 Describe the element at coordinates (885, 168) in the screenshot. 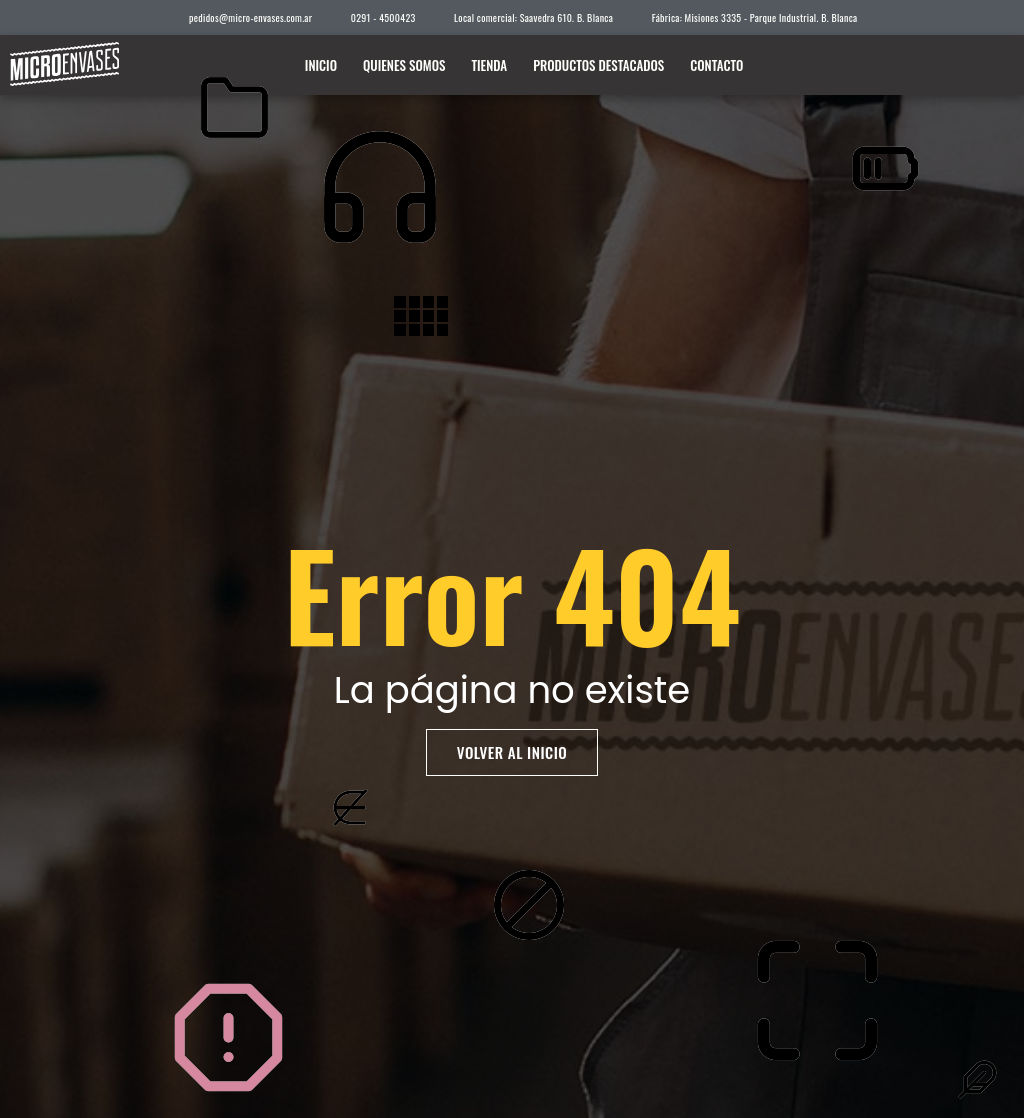

I see `indicates low battery level` at that location.